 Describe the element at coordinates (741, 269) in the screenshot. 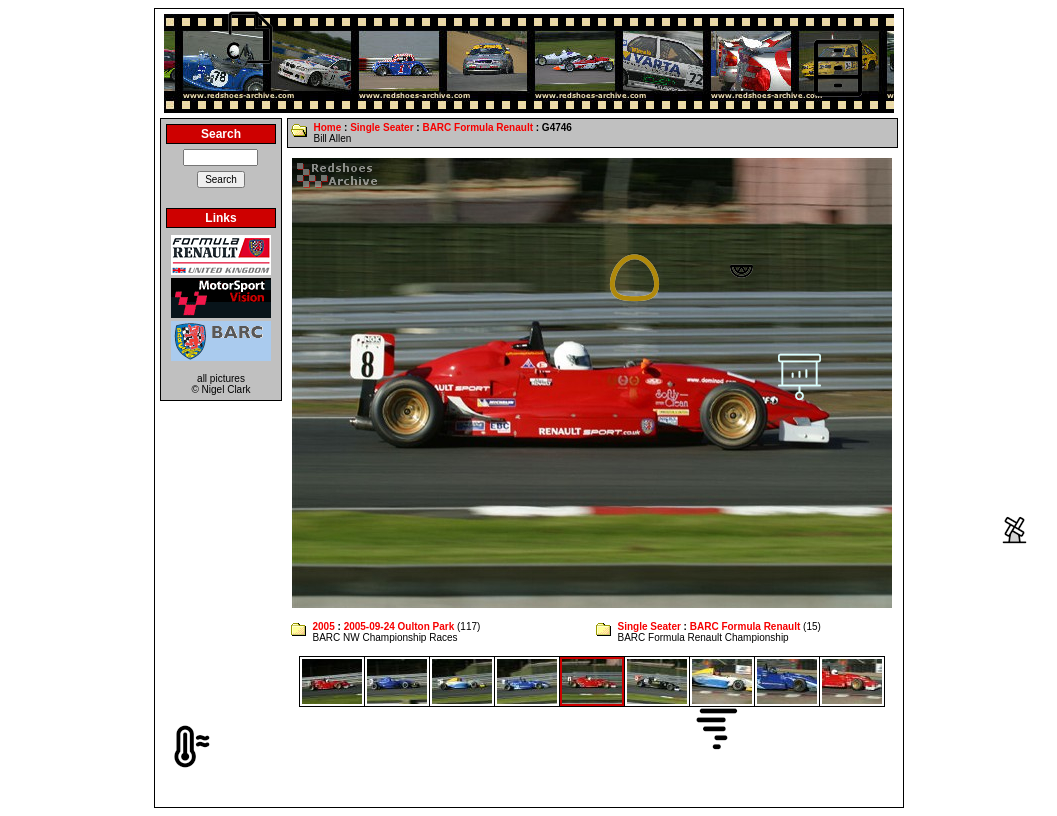

I see `indicates citrus or fruit-related content` at that location.